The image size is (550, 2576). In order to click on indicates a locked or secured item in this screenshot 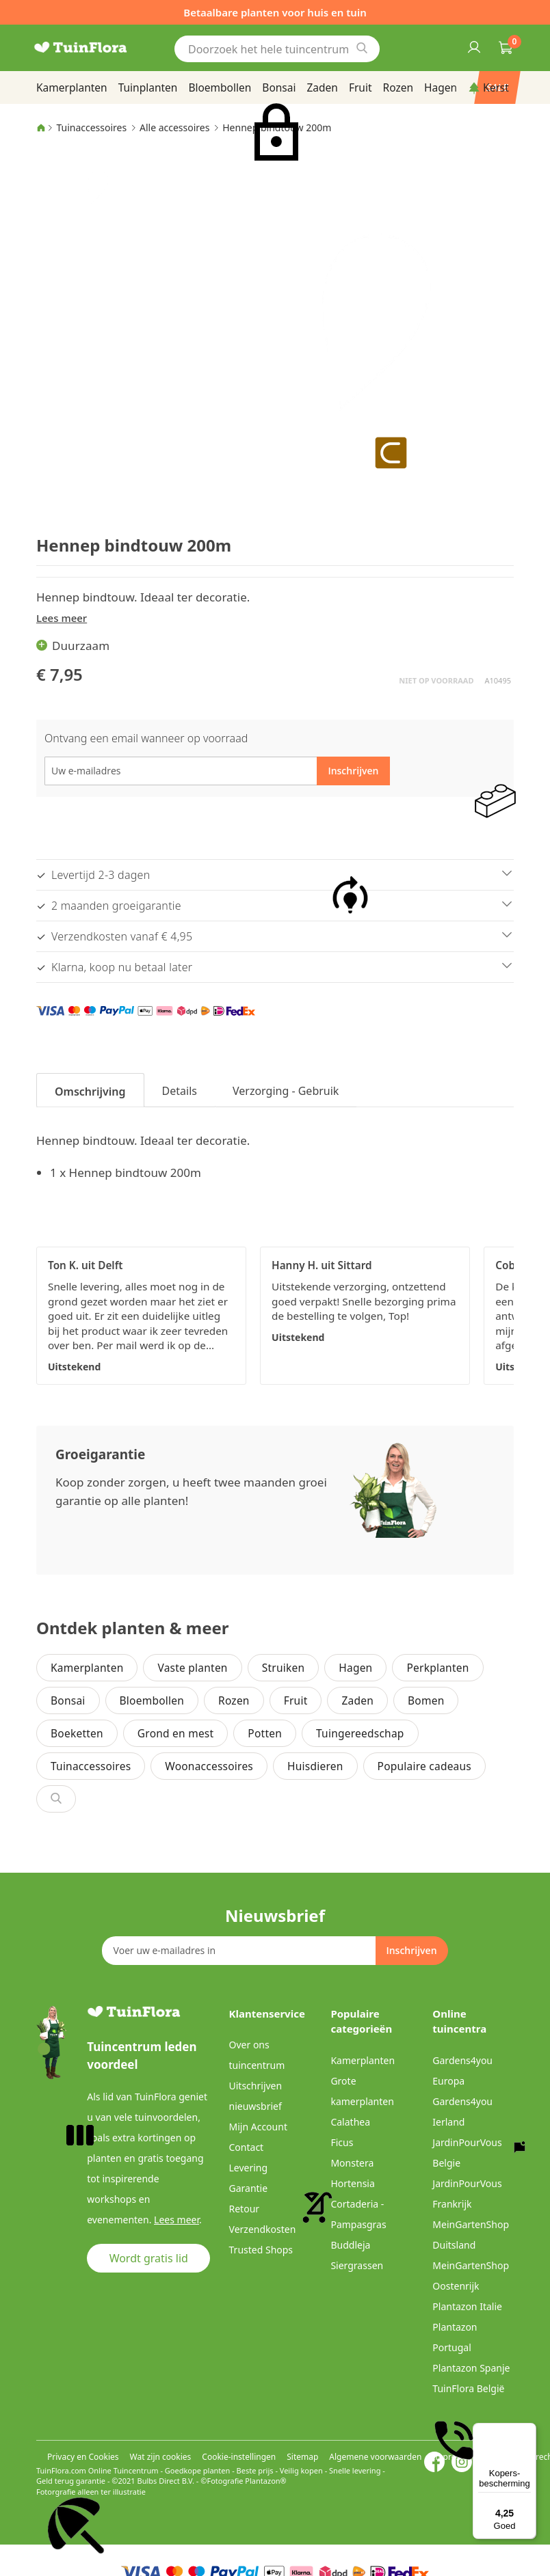, I will do `click(276, 133)`.